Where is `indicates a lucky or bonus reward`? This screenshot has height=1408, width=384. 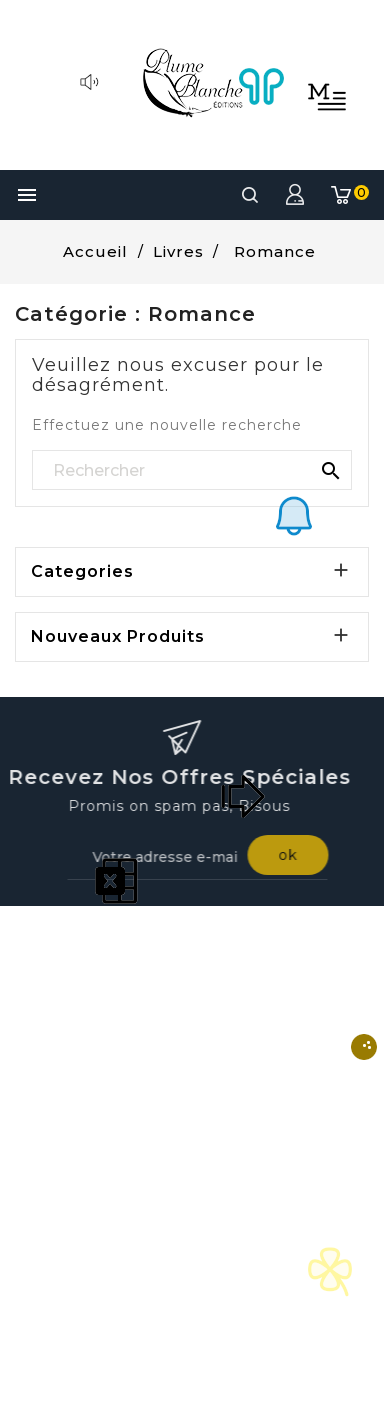
indicates a lucky or bonus reward is located at coordinates (330, 1271).